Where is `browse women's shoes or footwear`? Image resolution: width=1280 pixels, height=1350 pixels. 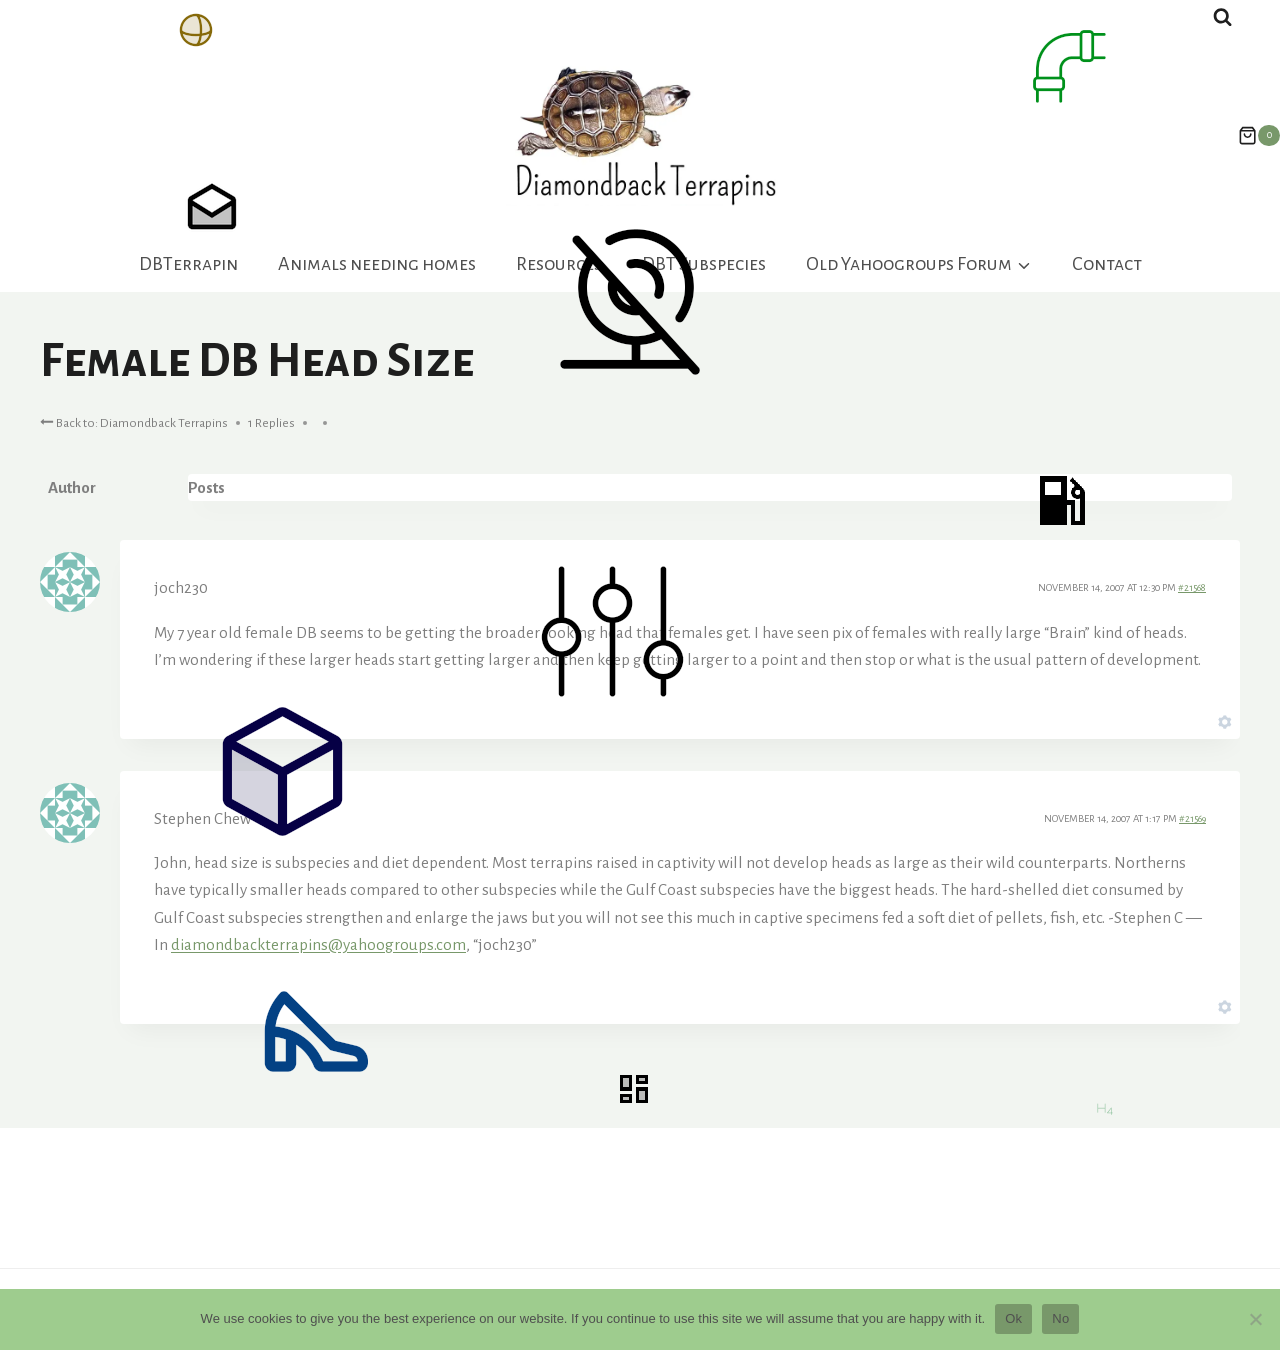
browse women's shoes or footwear is located at coordinates (312, 1035).